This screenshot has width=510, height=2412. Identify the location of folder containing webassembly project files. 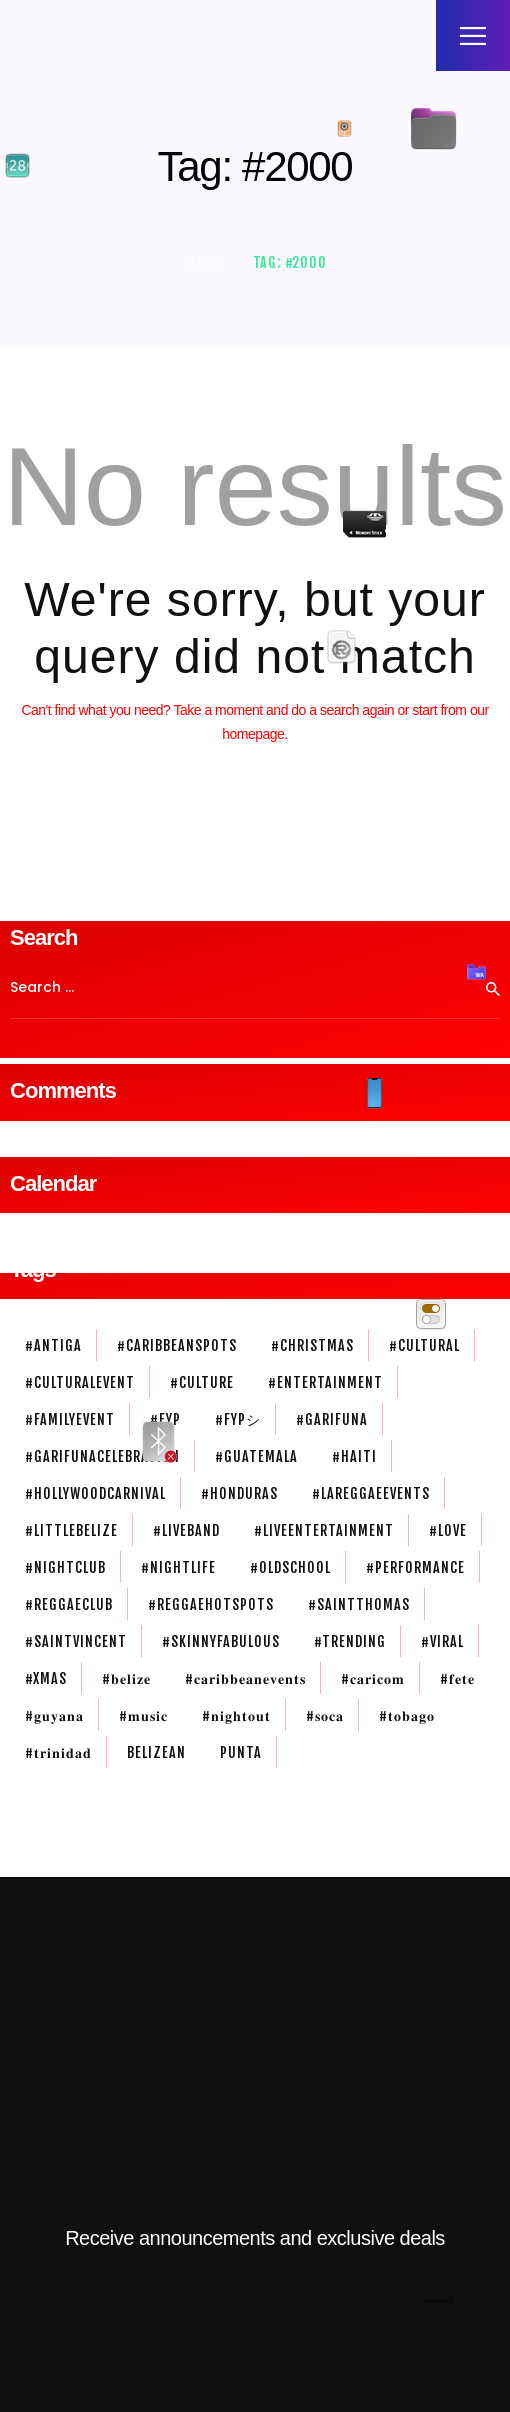
(476, 972).